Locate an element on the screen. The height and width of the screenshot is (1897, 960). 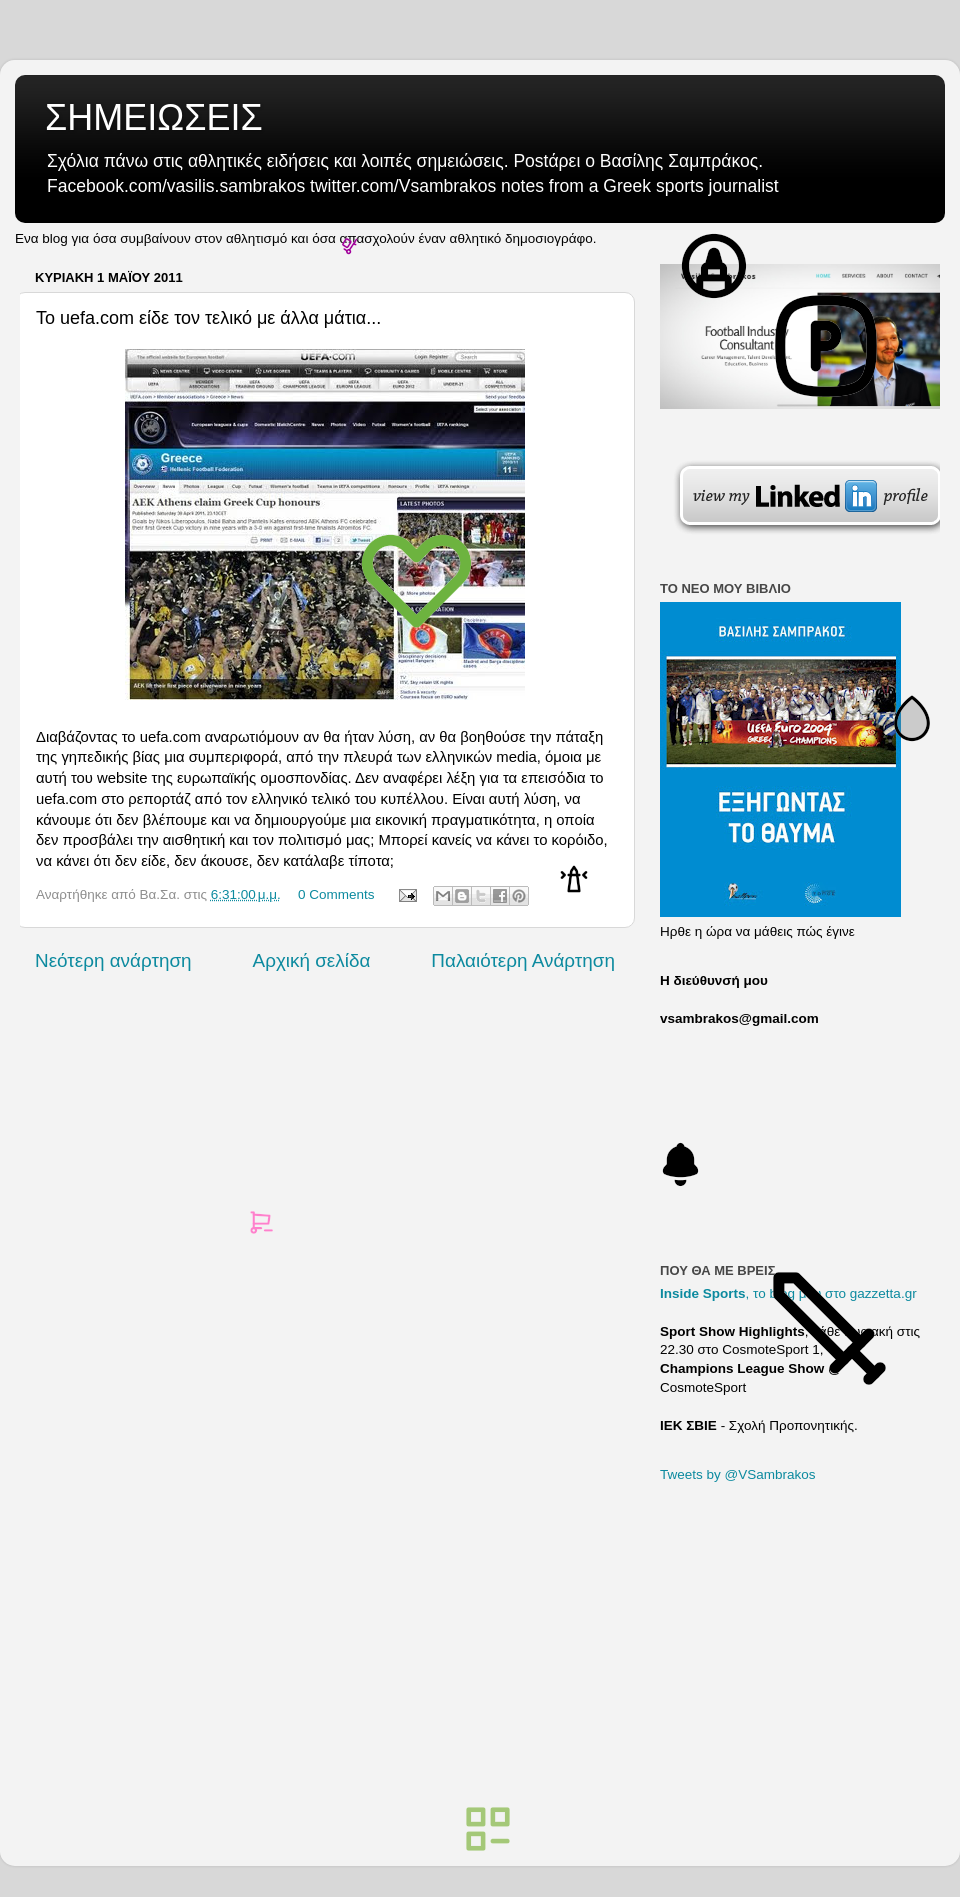
mark or highlight a location on a map is located at coordinates (714, 266).